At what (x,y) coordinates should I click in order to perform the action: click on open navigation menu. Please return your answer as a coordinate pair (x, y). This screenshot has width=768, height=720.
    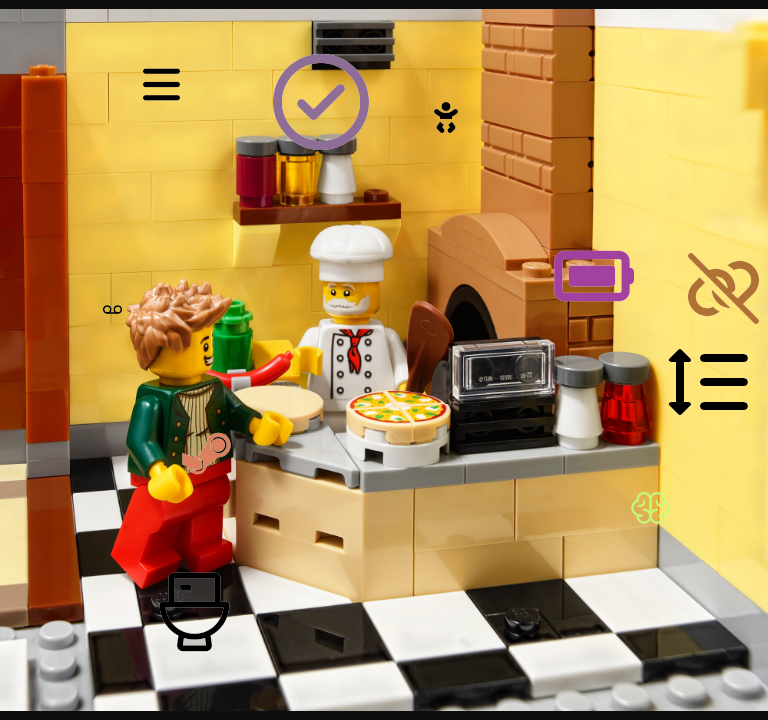
    Looking at the image, I should click on (161, 84).